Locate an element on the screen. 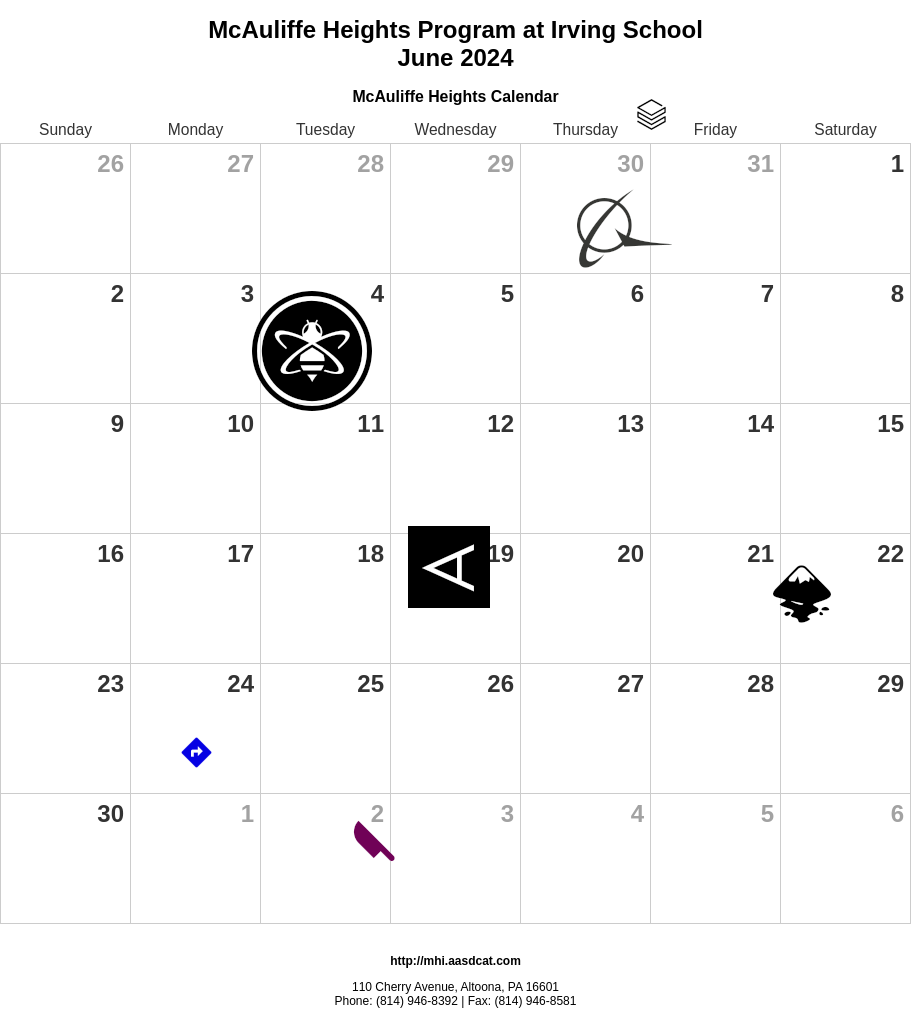 Image resolution: width=911 pixels, height=1020 pixels. aerospike database logo is located at coordinates (449, 567).